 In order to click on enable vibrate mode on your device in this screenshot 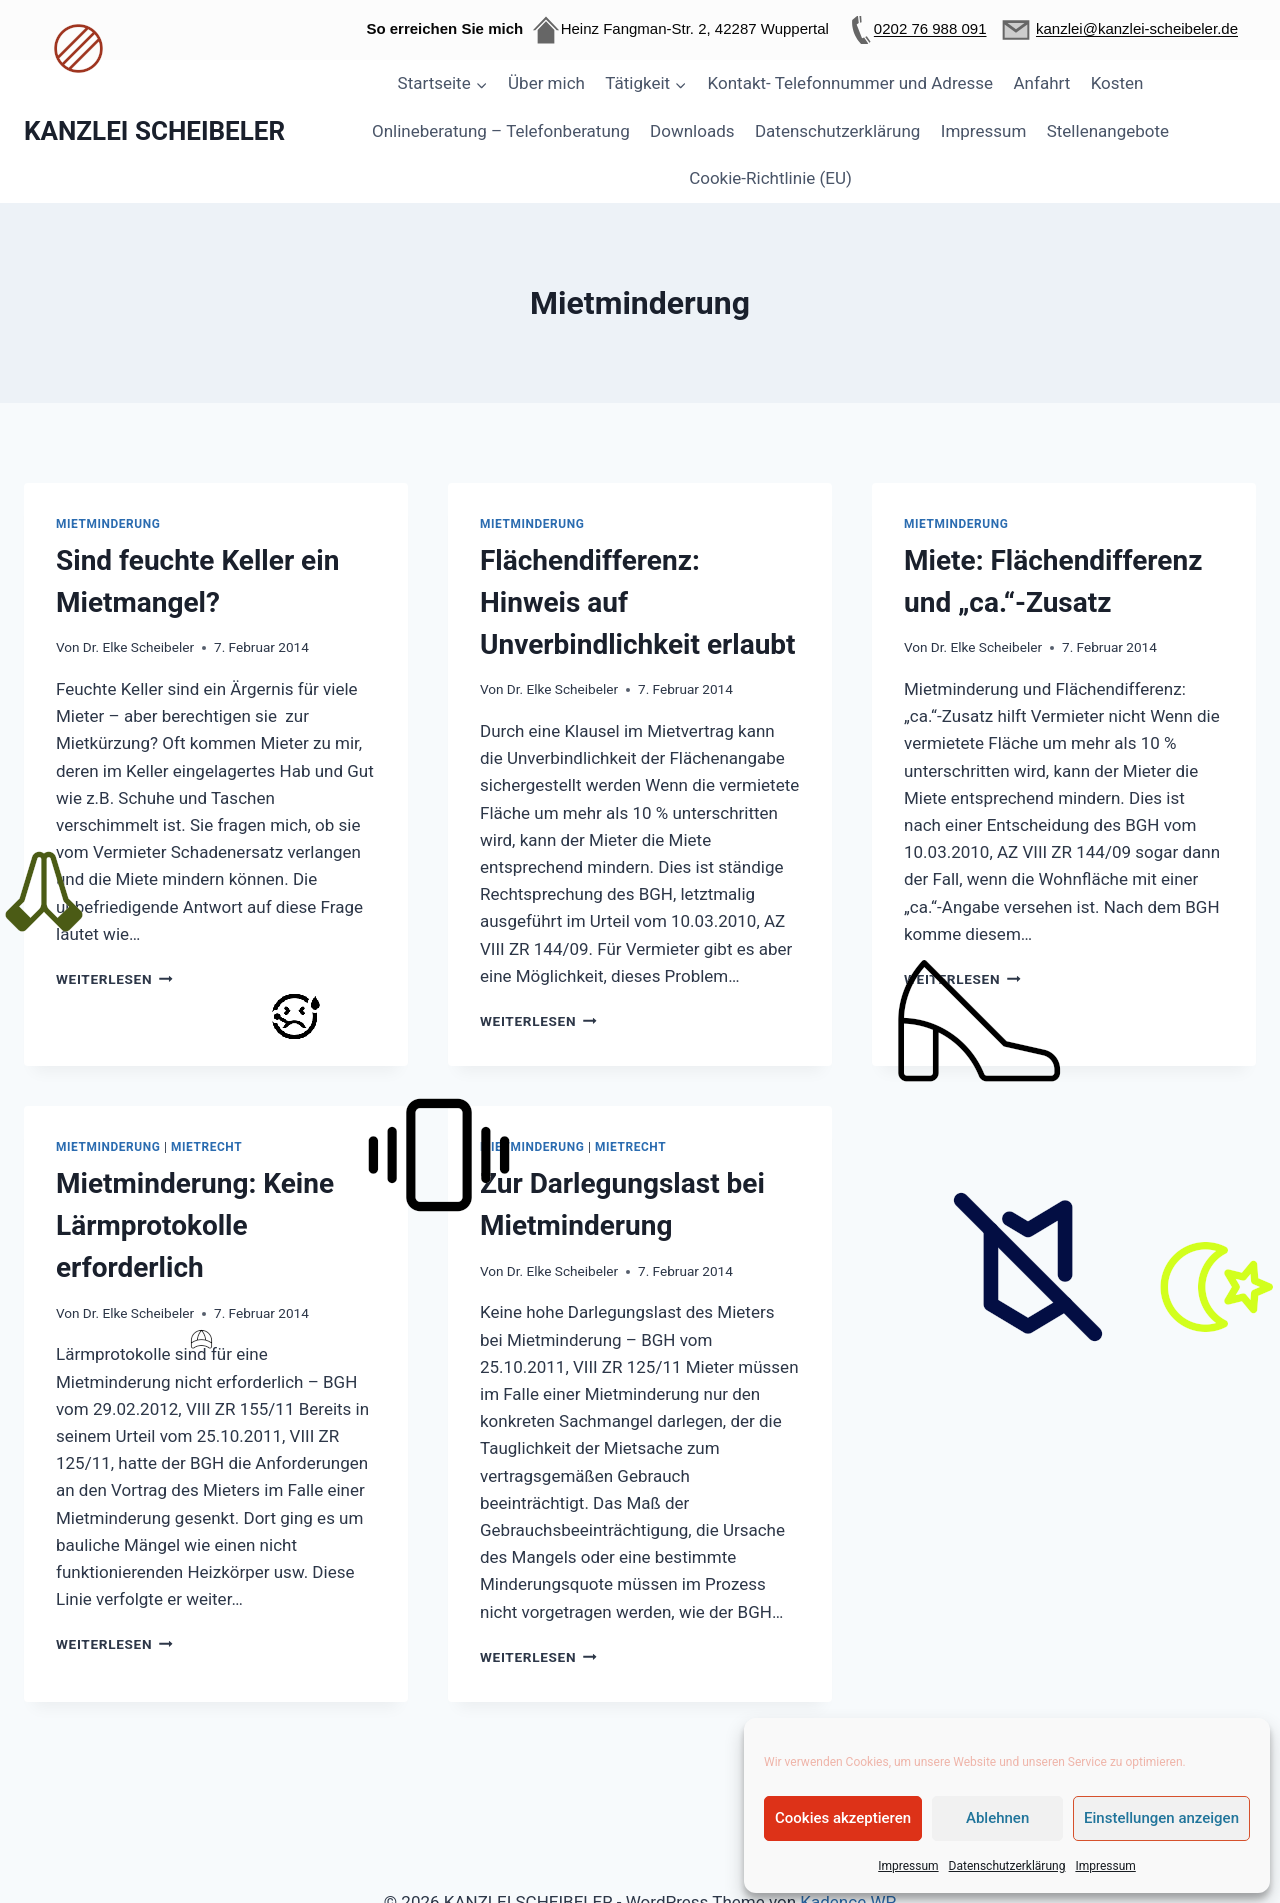, I will do `click(439, 1155)`.